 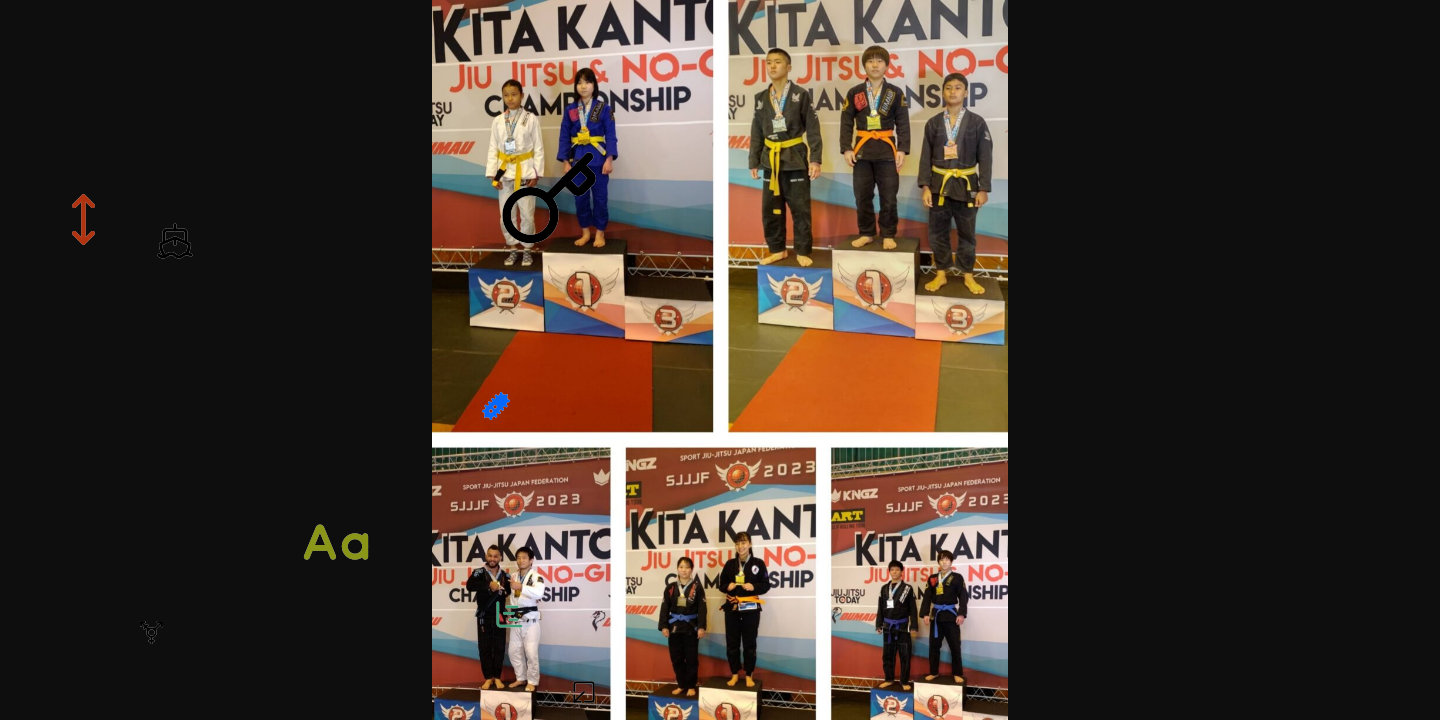 What do you see at coordinates (509, 614) in the screenshot?
I see `view project timeline or schedule` at bounding box center [509, 614].